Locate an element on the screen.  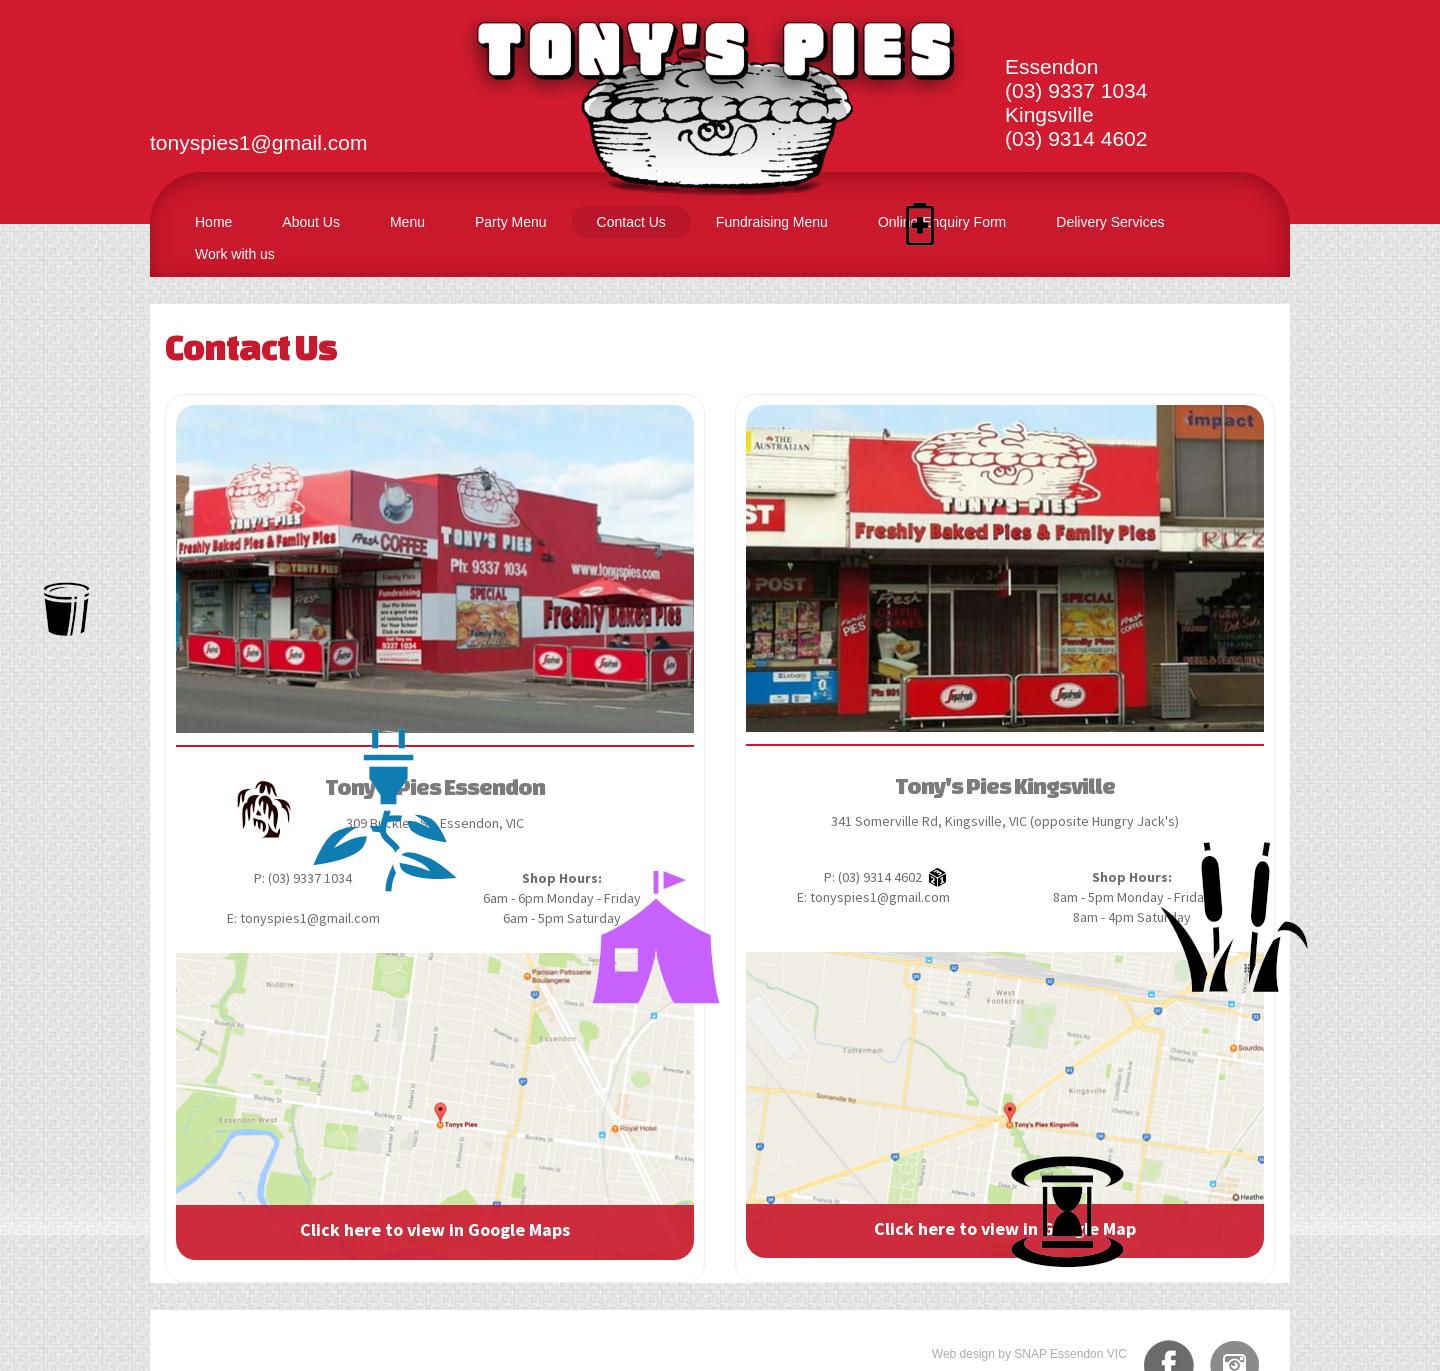
roll dice or randomize selection is located at coordinates (937, 877).